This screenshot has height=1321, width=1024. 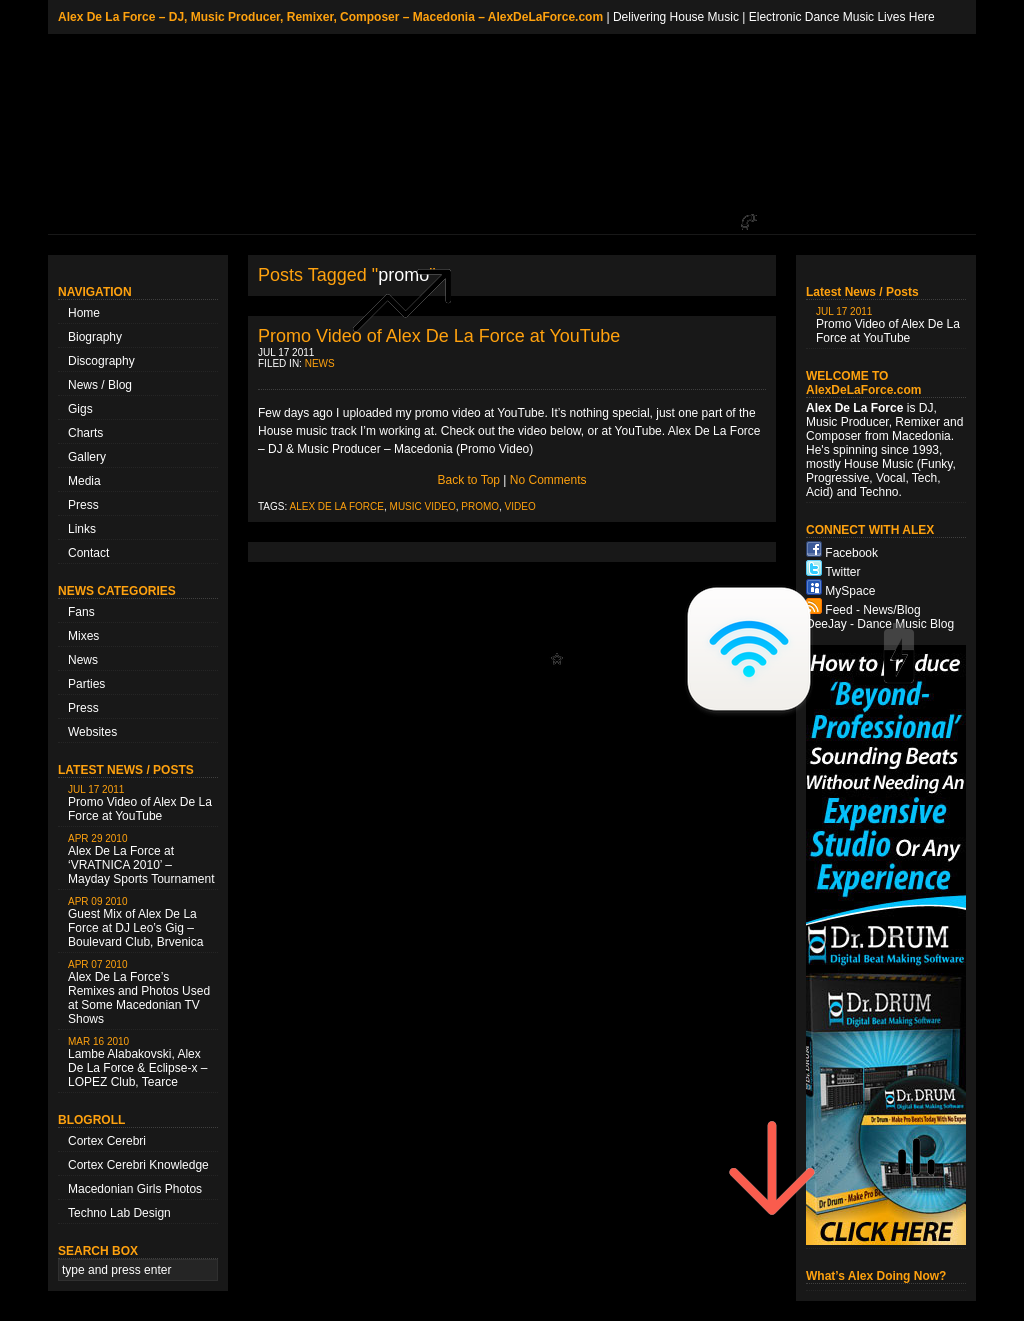 I want to click on scroll down or view more content, so click(x=772, y=1168).